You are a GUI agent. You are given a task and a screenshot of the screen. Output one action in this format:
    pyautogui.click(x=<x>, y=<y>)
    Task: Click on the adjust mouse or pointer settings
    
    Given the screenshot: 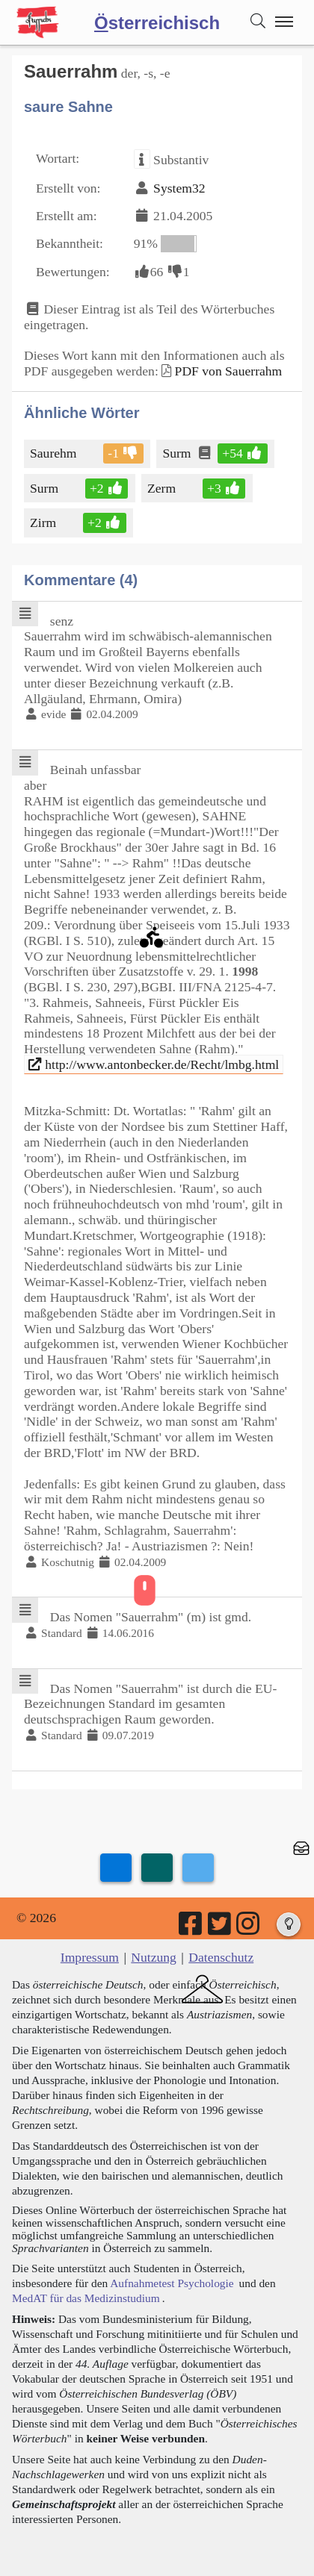 What is the action you would take?
    pyautogui.click(x=144, y=1590)
    